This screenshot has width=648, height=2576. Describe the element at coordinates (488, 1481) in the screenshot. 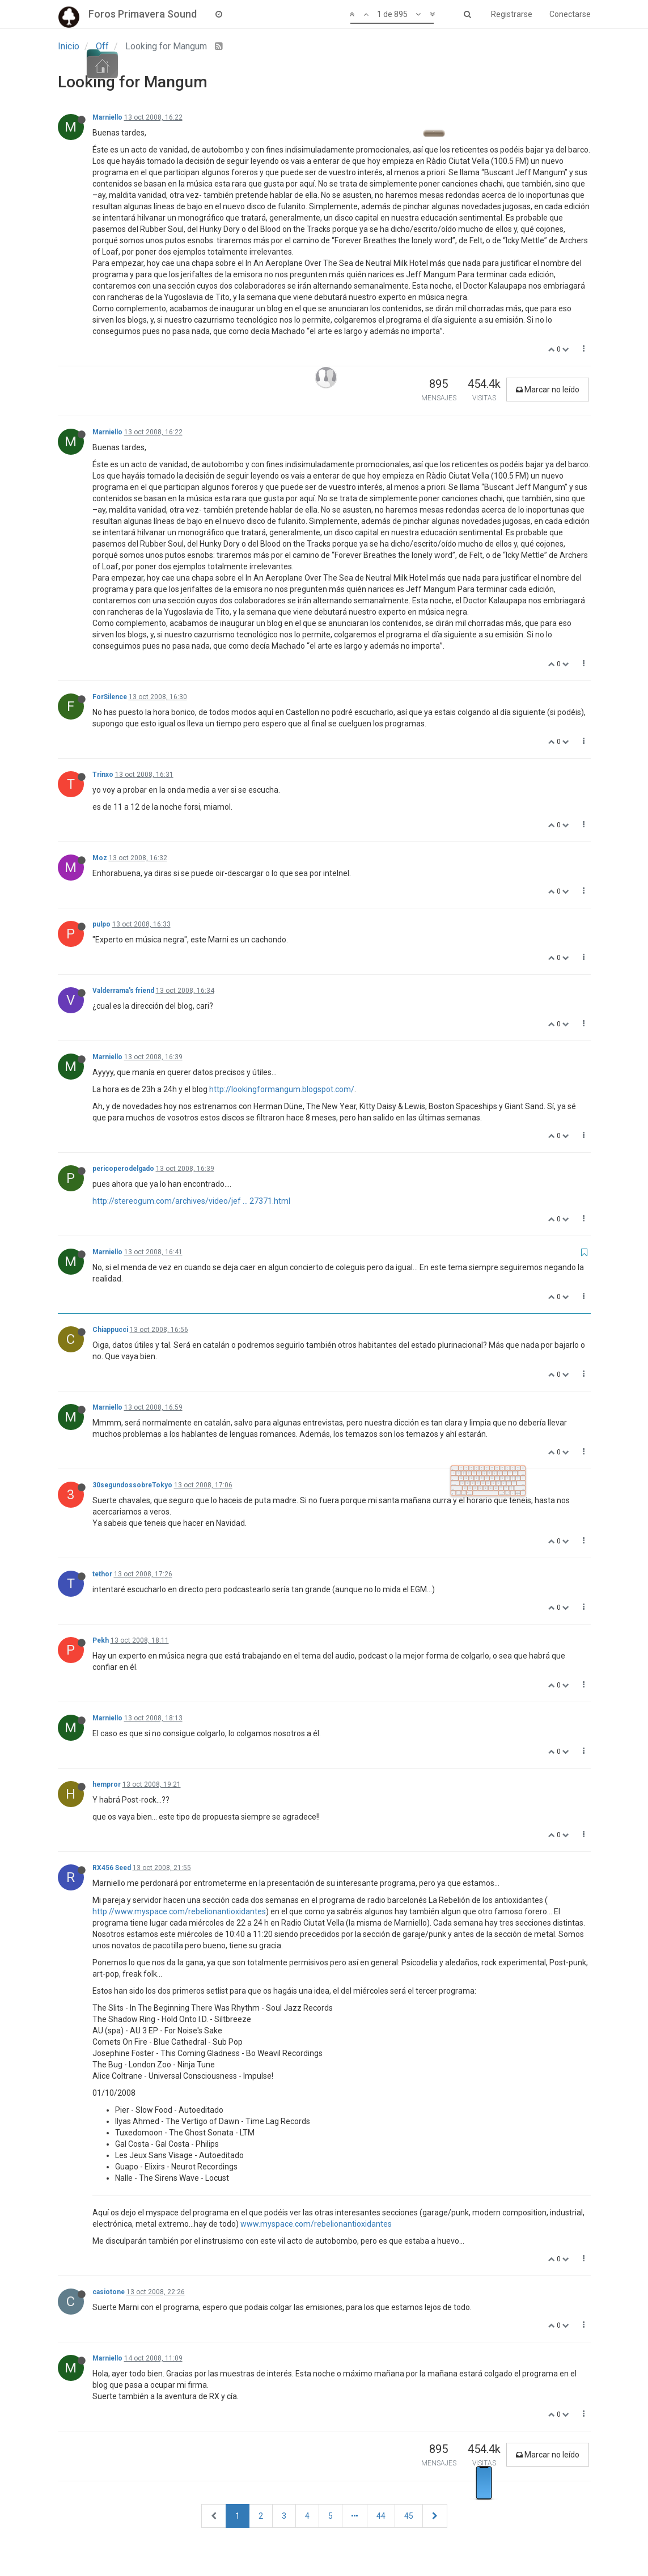

I see `connect a bluetooth keyboard` at that location.